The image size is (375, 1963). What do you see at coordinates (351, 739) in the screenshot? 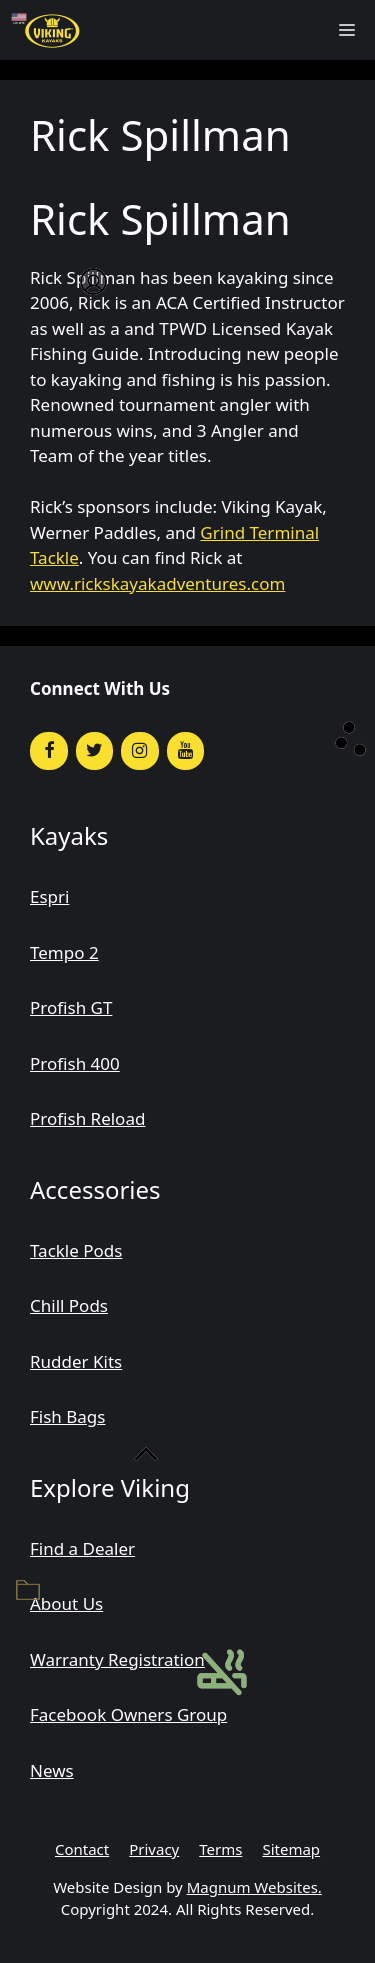
I see `view data as a scatter plot chart` at bounding box center [351, 739].